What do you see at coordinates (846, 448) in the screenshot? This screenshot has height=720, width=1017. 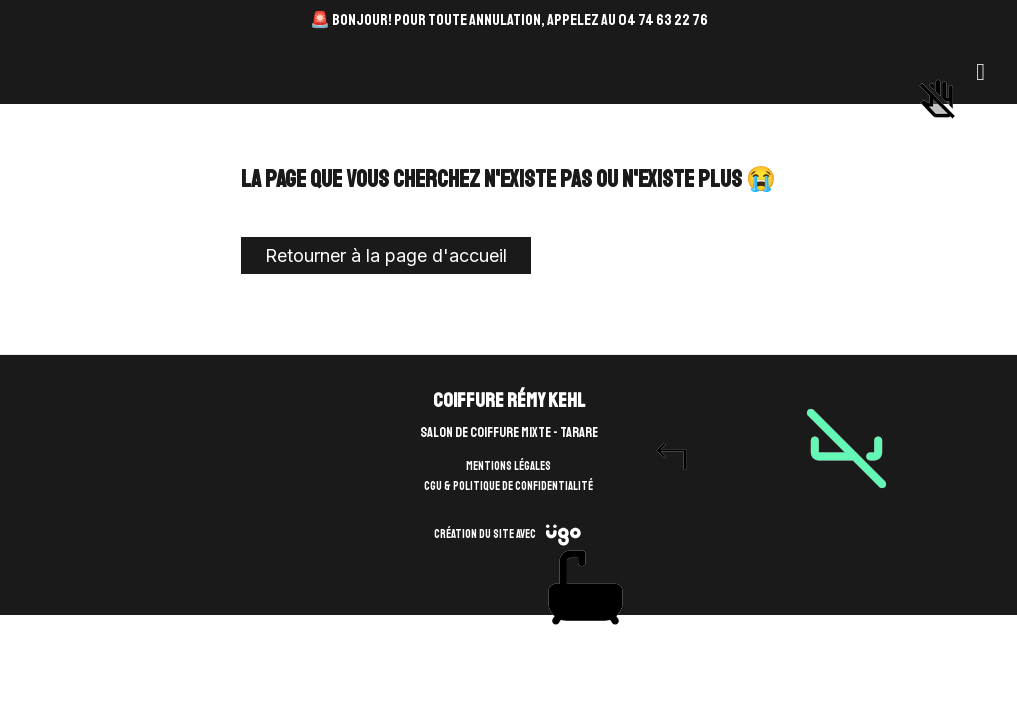 I see `disable spacebar or space key input` at bounding box center [846, 448].